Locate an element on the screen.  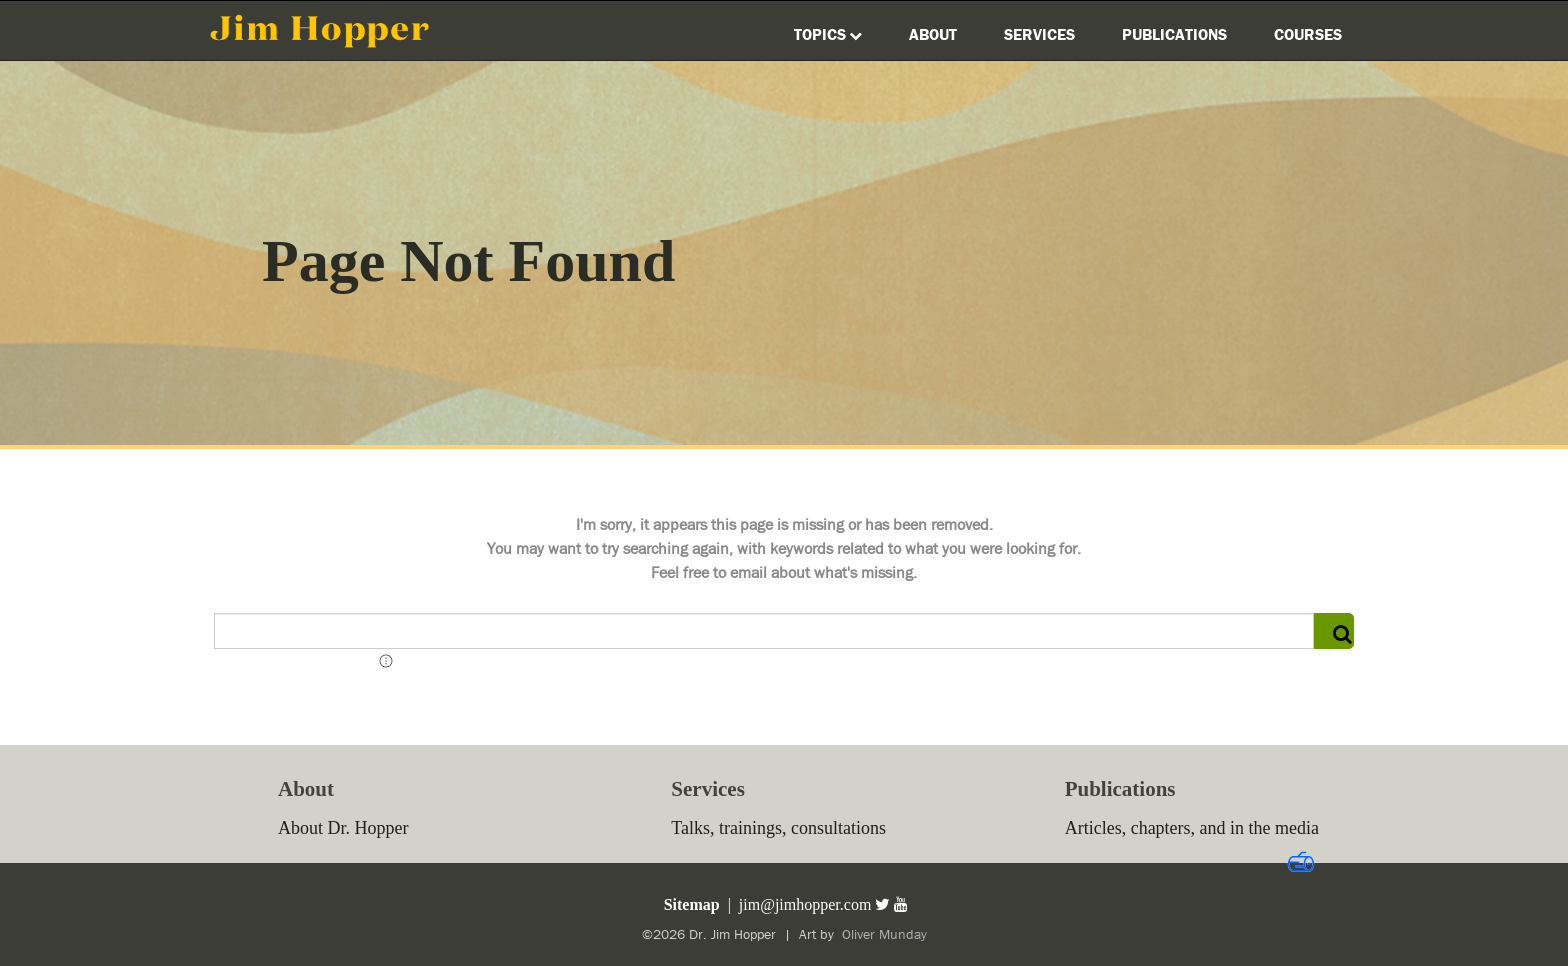
view activity log or history is located at coordinates (1301, 863).